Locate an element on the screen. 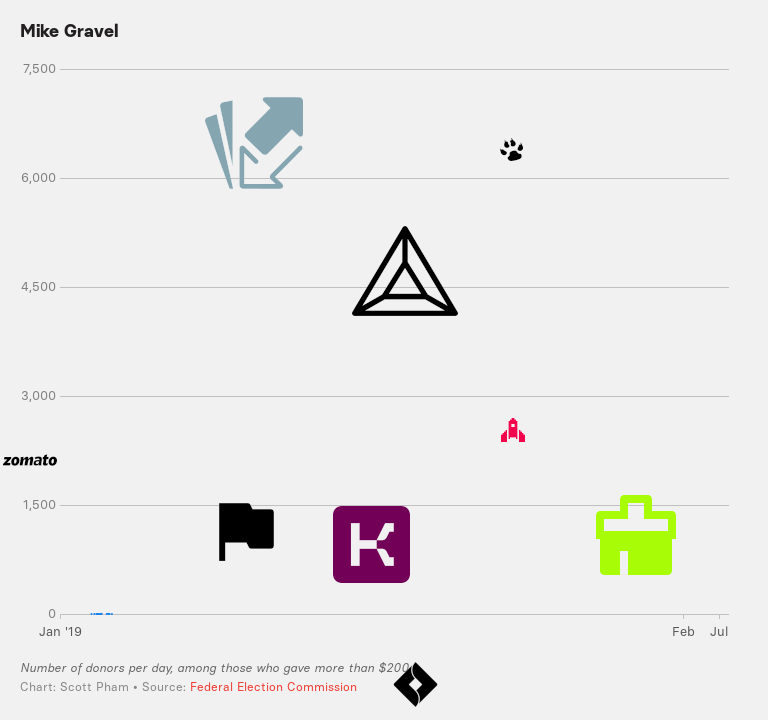  access brush or painting tools is located at coordinates (636, 535).